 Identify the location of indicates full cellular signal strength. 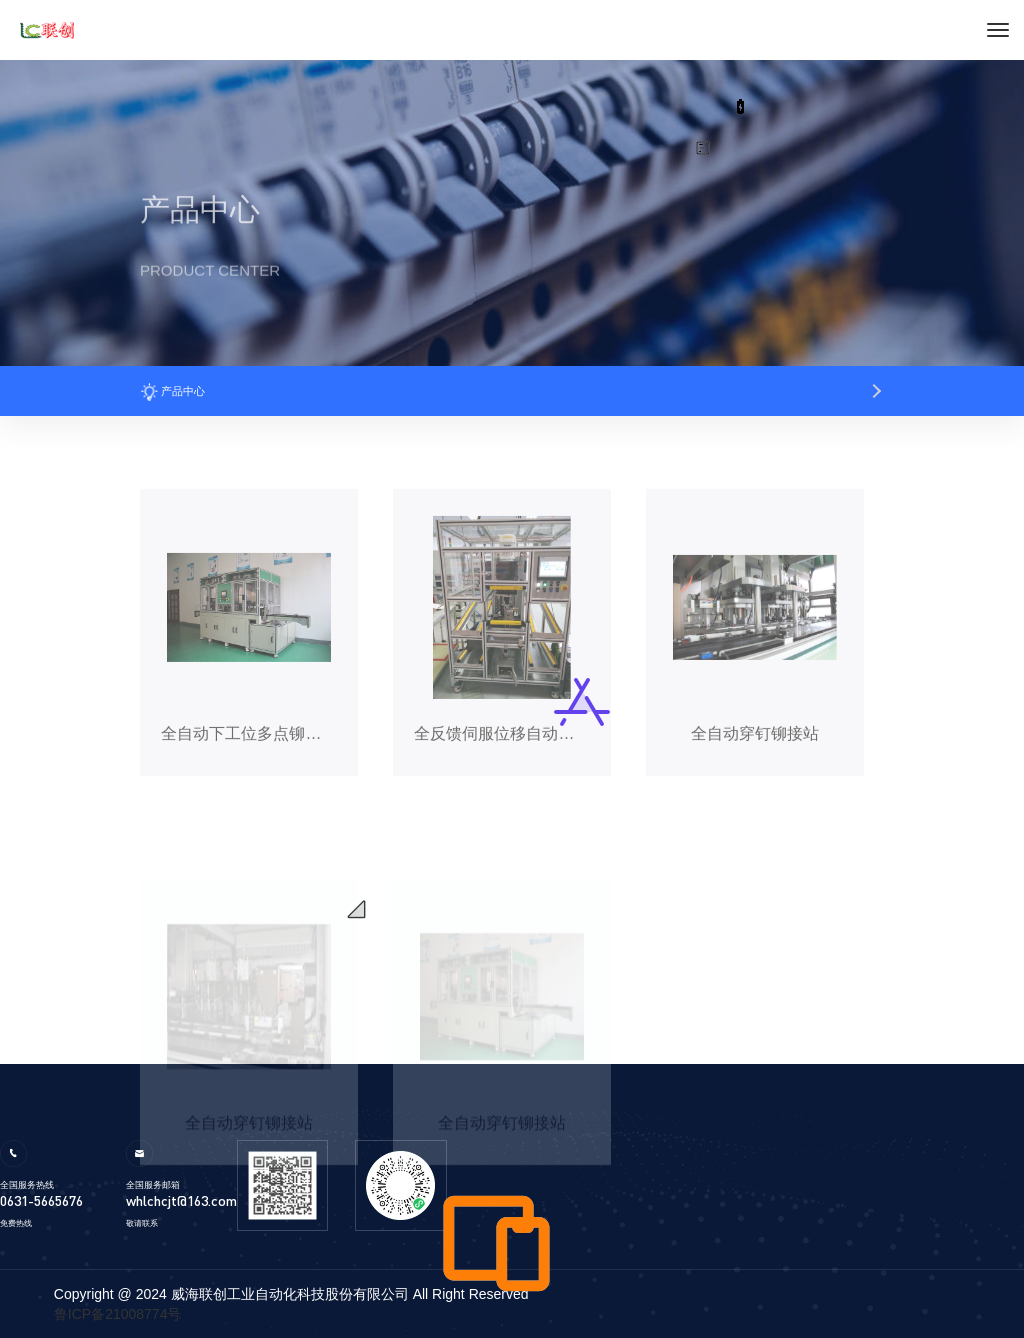
(358, 910).